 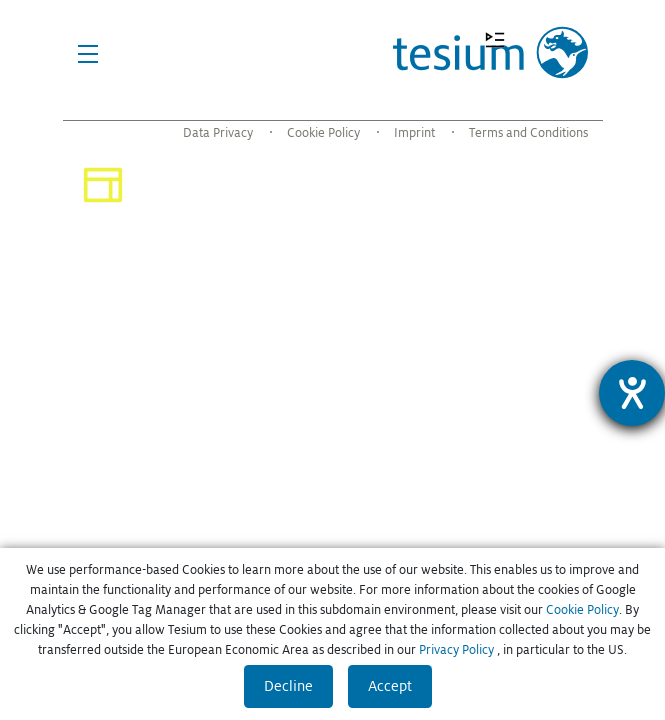 What do you see at coordinates (495, 40) in the screenshot?
I see `view your playlist` at bounding box center [495, 40].